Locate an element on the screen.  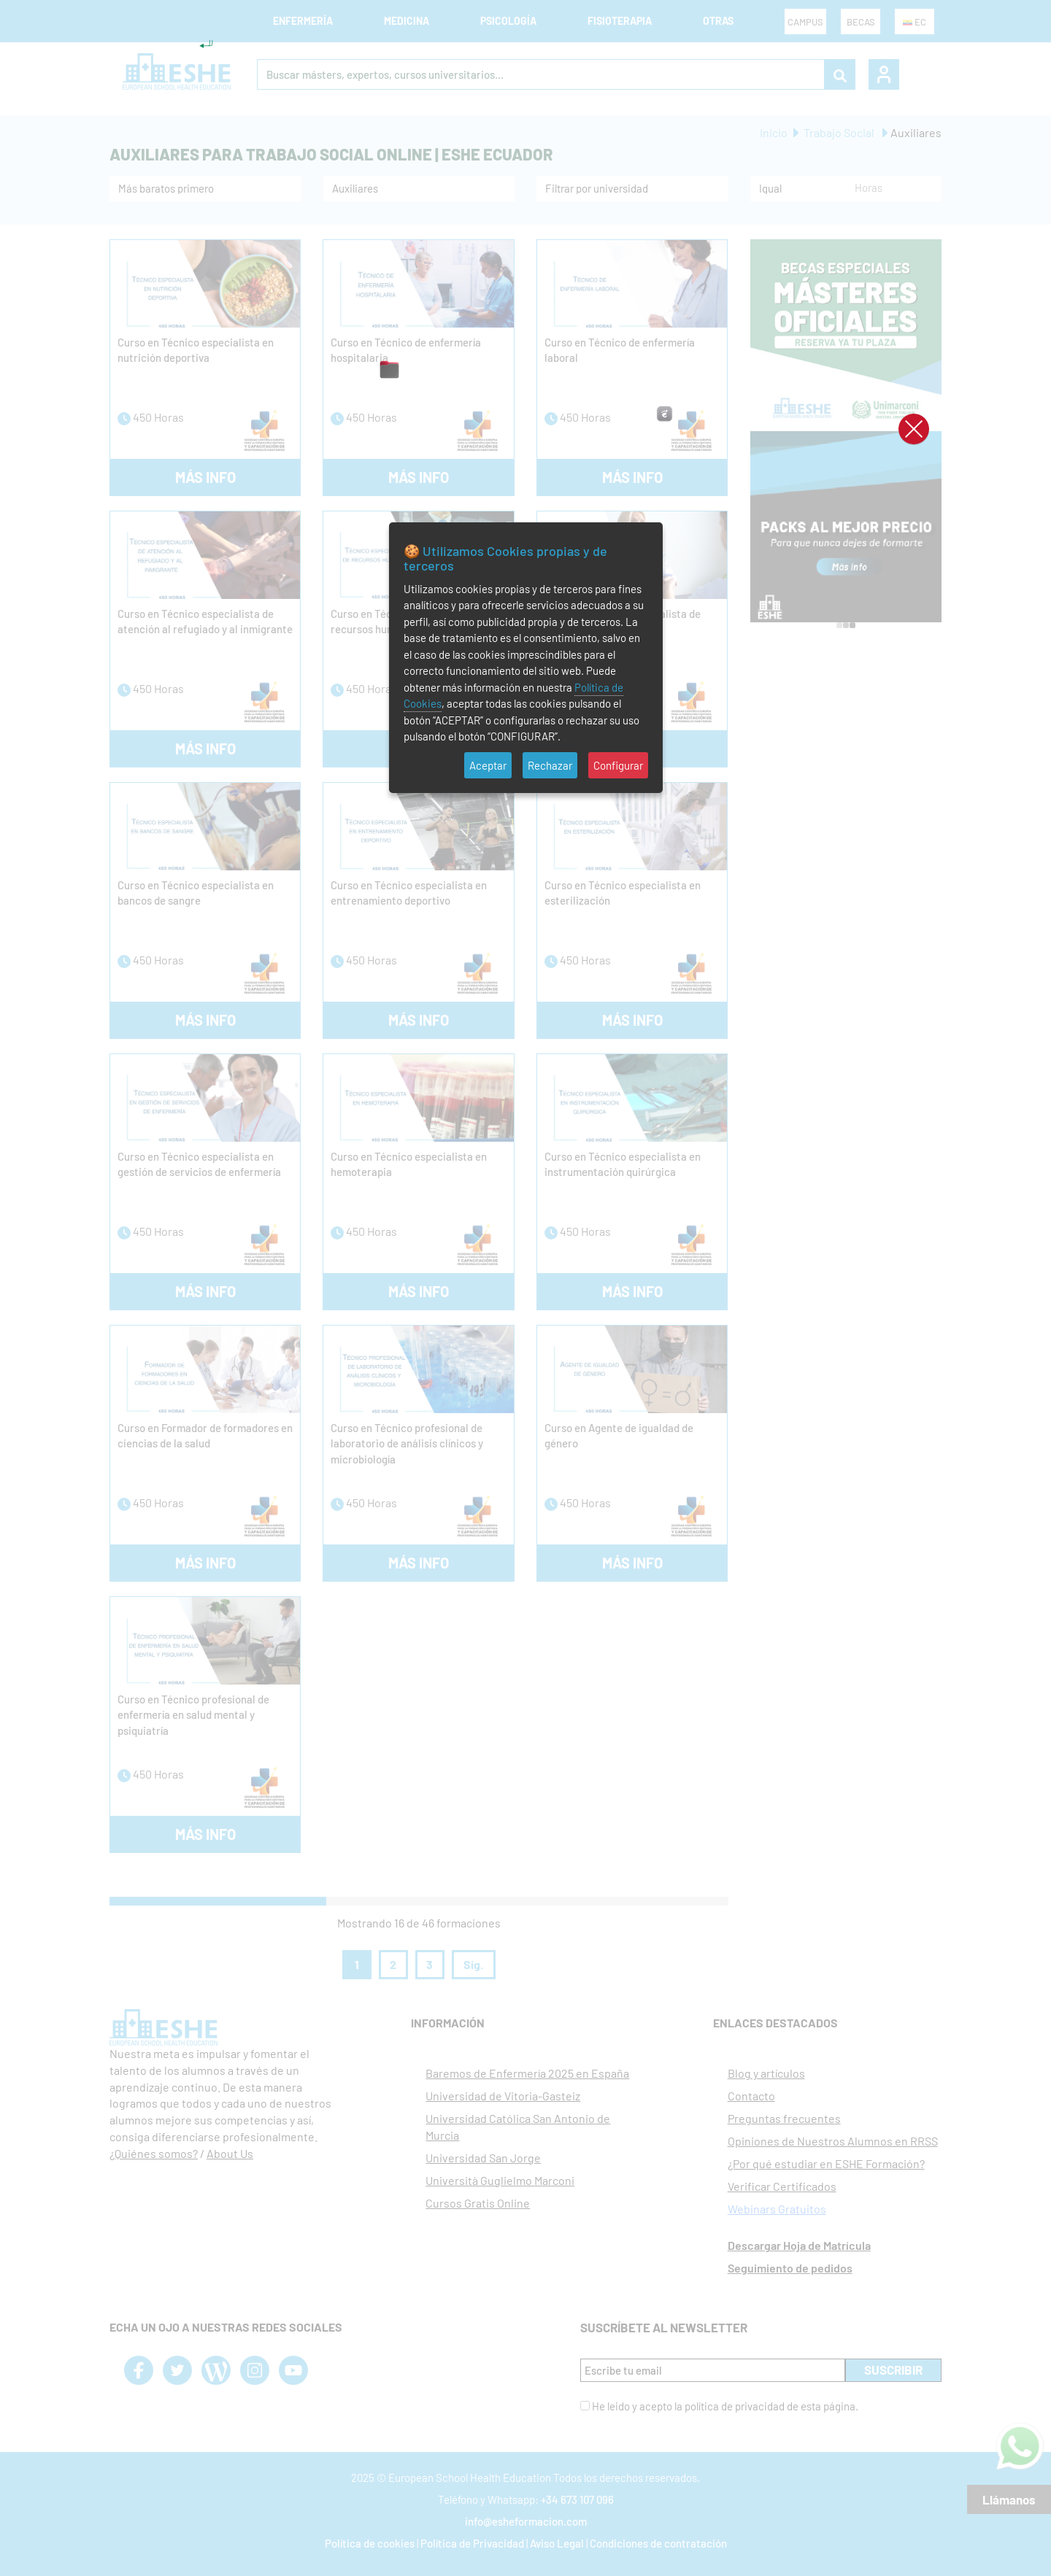
open folder to view contents is located at coordinates (389, 369).